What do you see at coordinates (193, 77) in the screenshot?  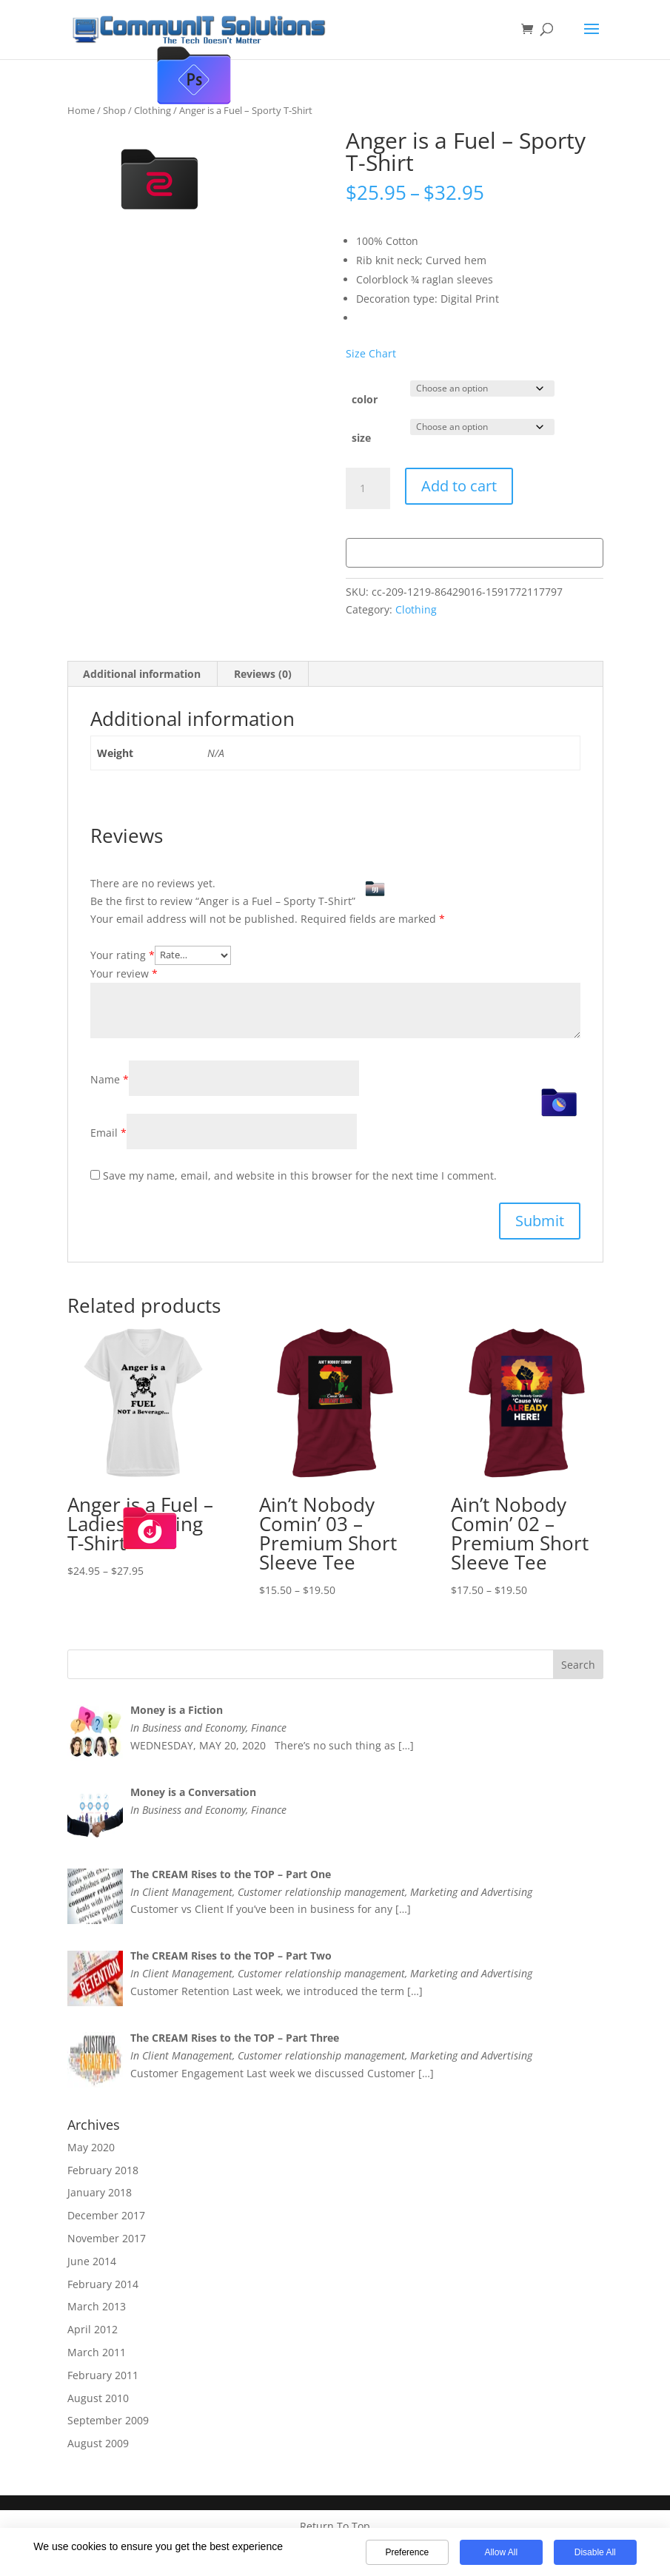 I see `open folder containing adobe photoshop express files` at bounding box center [193, 77].